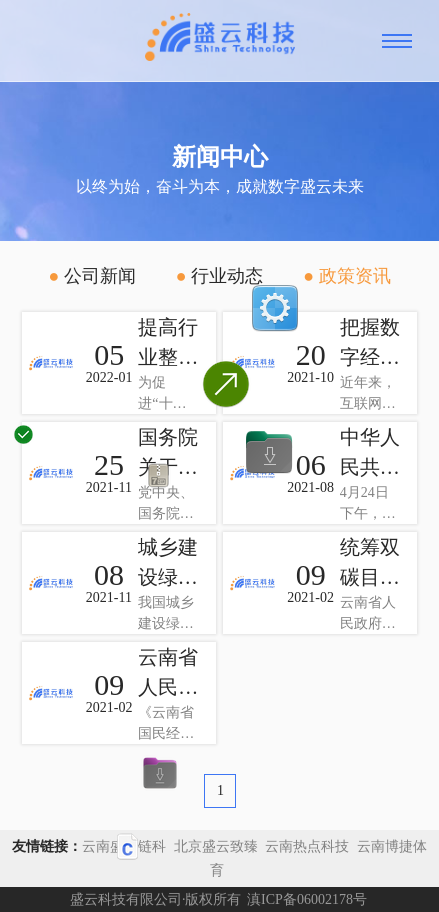 This screenshot has height=912, width=439. What do you see at coordinates (275, 308) in the screenshot?
I see `windows executable file type indicator` at bounding box center [275, 308].